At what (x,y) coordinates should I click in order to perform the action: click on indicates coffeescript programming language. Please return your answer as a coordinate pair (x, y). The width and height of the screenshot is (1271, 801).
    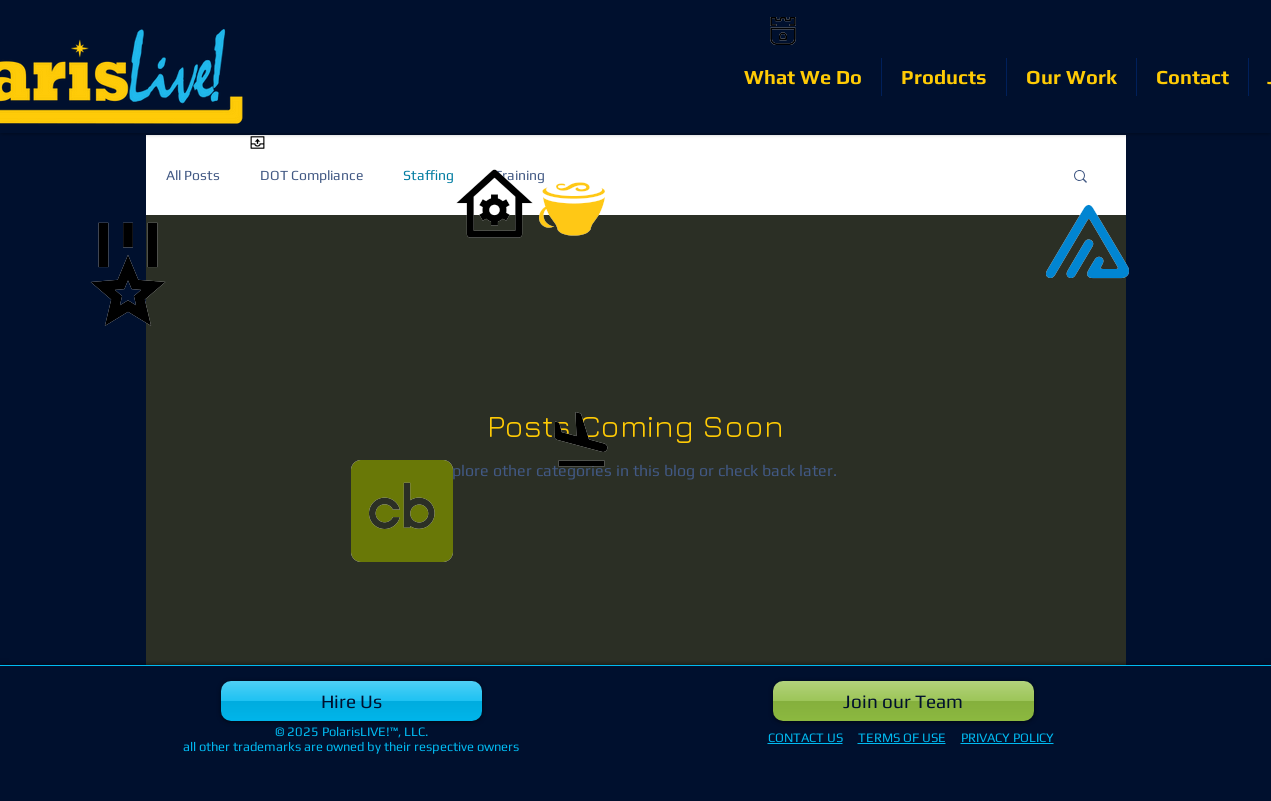
    Looking at the image, I should click on (572, 209).